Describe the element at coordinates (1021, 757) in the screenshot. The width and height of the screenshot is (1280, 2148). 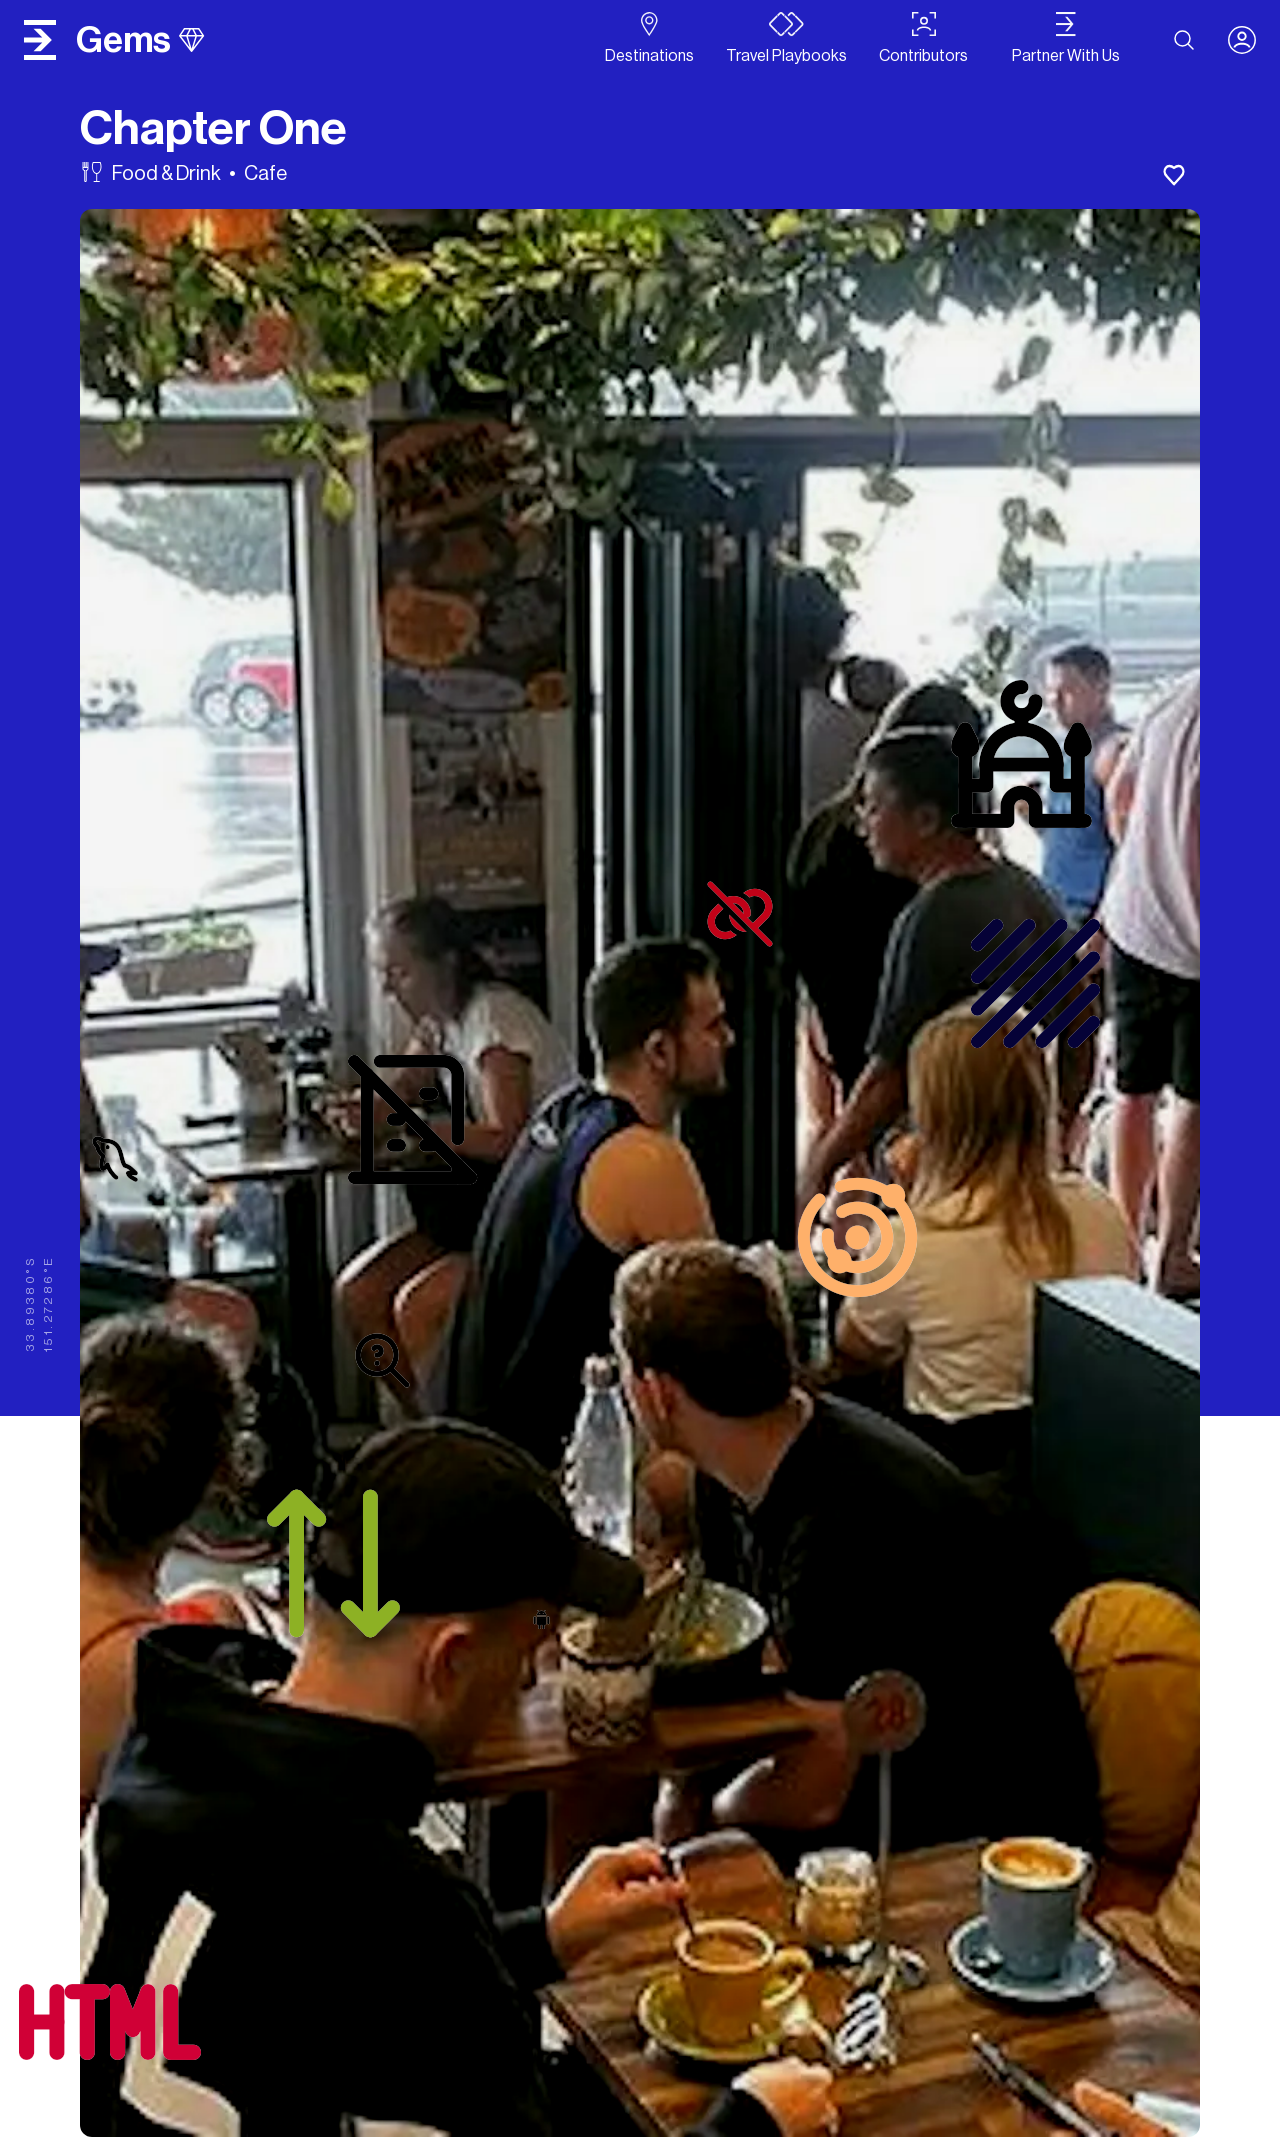
I see `indicates a mosque or islamic place of worship` at that location.